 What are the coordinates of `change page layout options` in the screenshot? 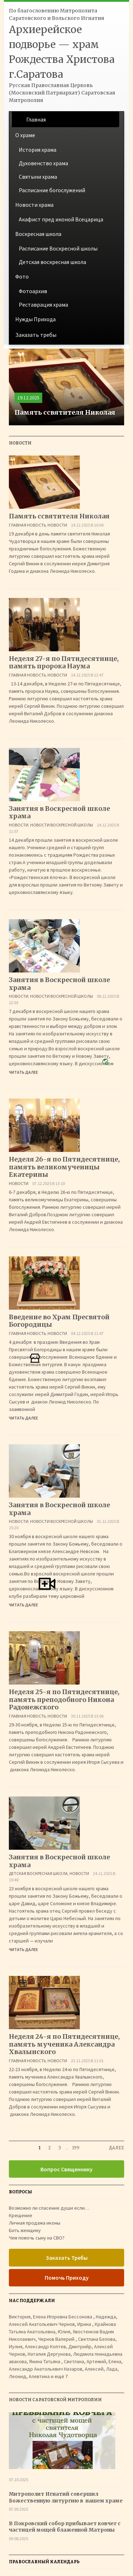 It's located at (23, 1983).